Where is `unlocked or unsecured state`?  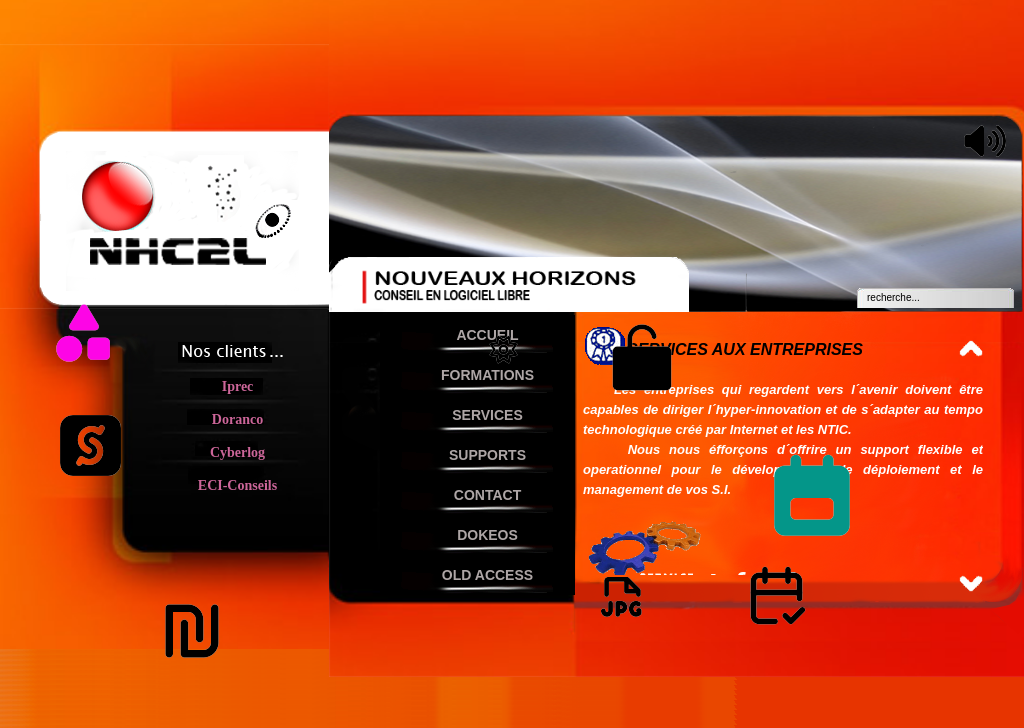 unlocked or unsecured state is located at coordinates (642, 361).